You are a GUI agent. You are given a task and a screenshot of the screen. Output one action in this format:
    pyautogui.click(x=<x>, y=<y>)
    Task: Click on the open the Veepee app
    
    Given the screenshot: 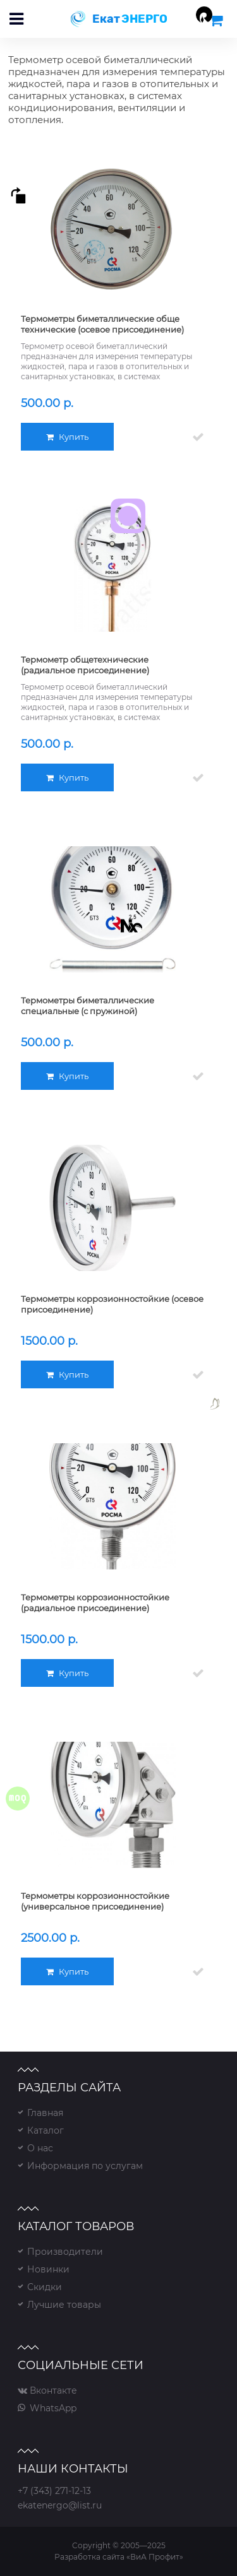 What is the action you would take?
    pyautogui.click(x=214, y=1403)
    